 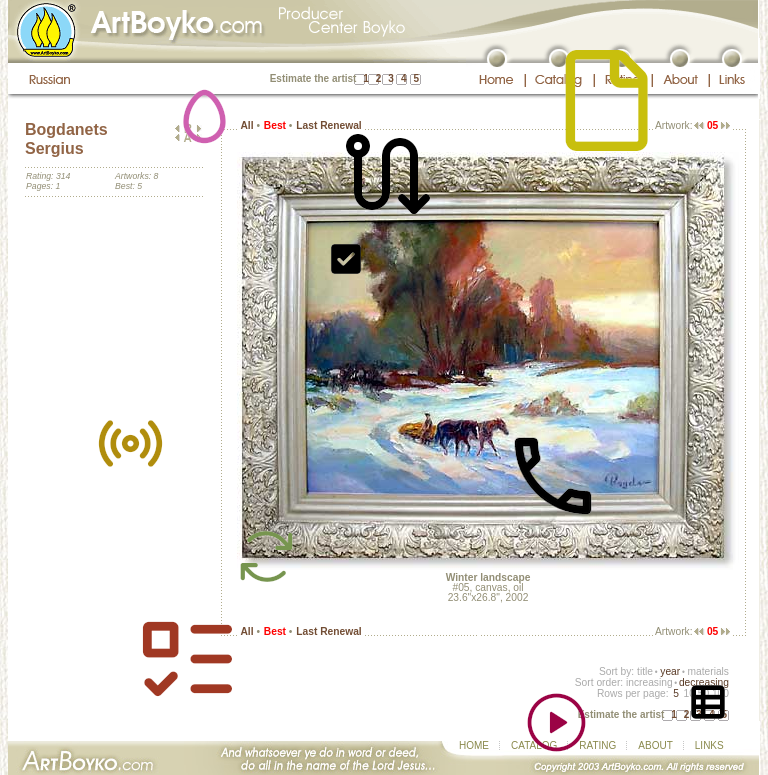 What do you see at coordinates (603, 100) in the screenshot?
I see `view or open a file` at bounding box center [603, 100].